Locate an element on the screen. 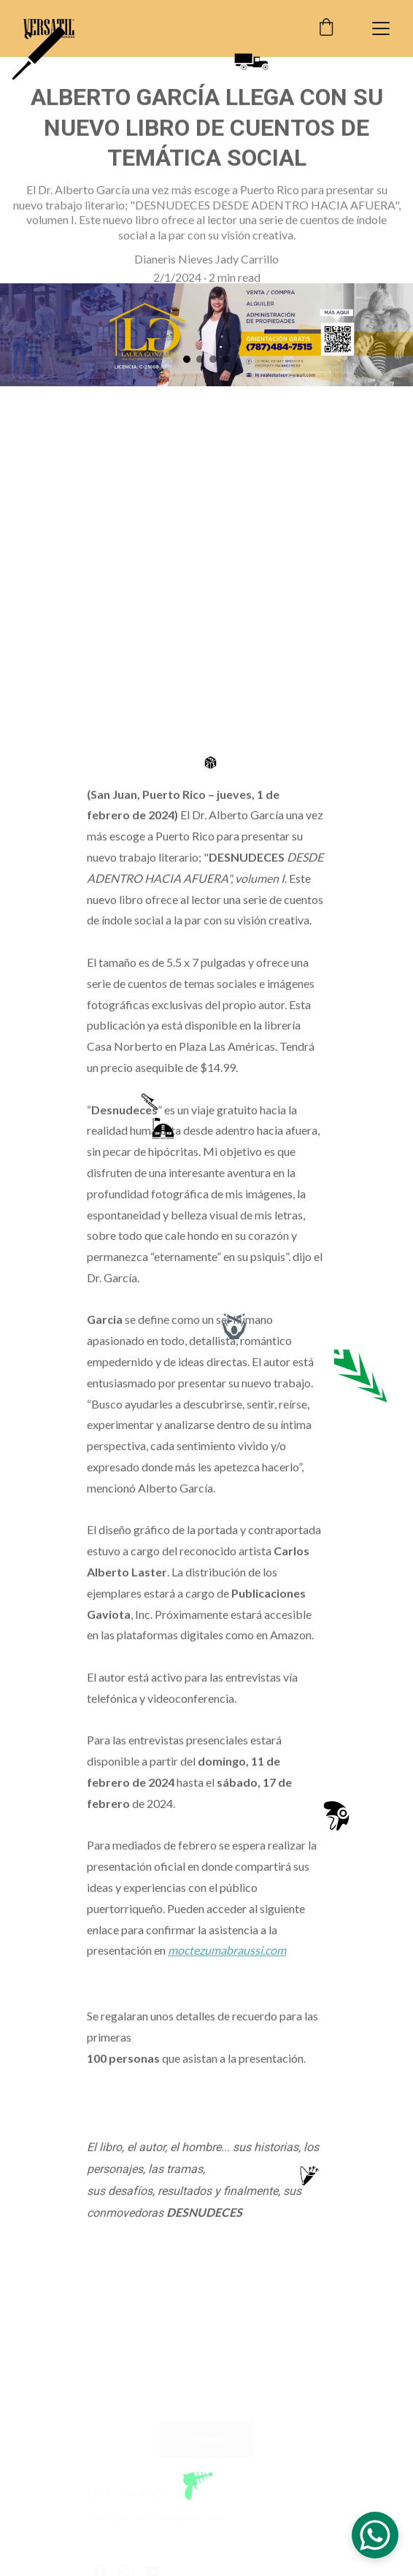  view combat power or battle strength is located at coordinates (234, 1326).